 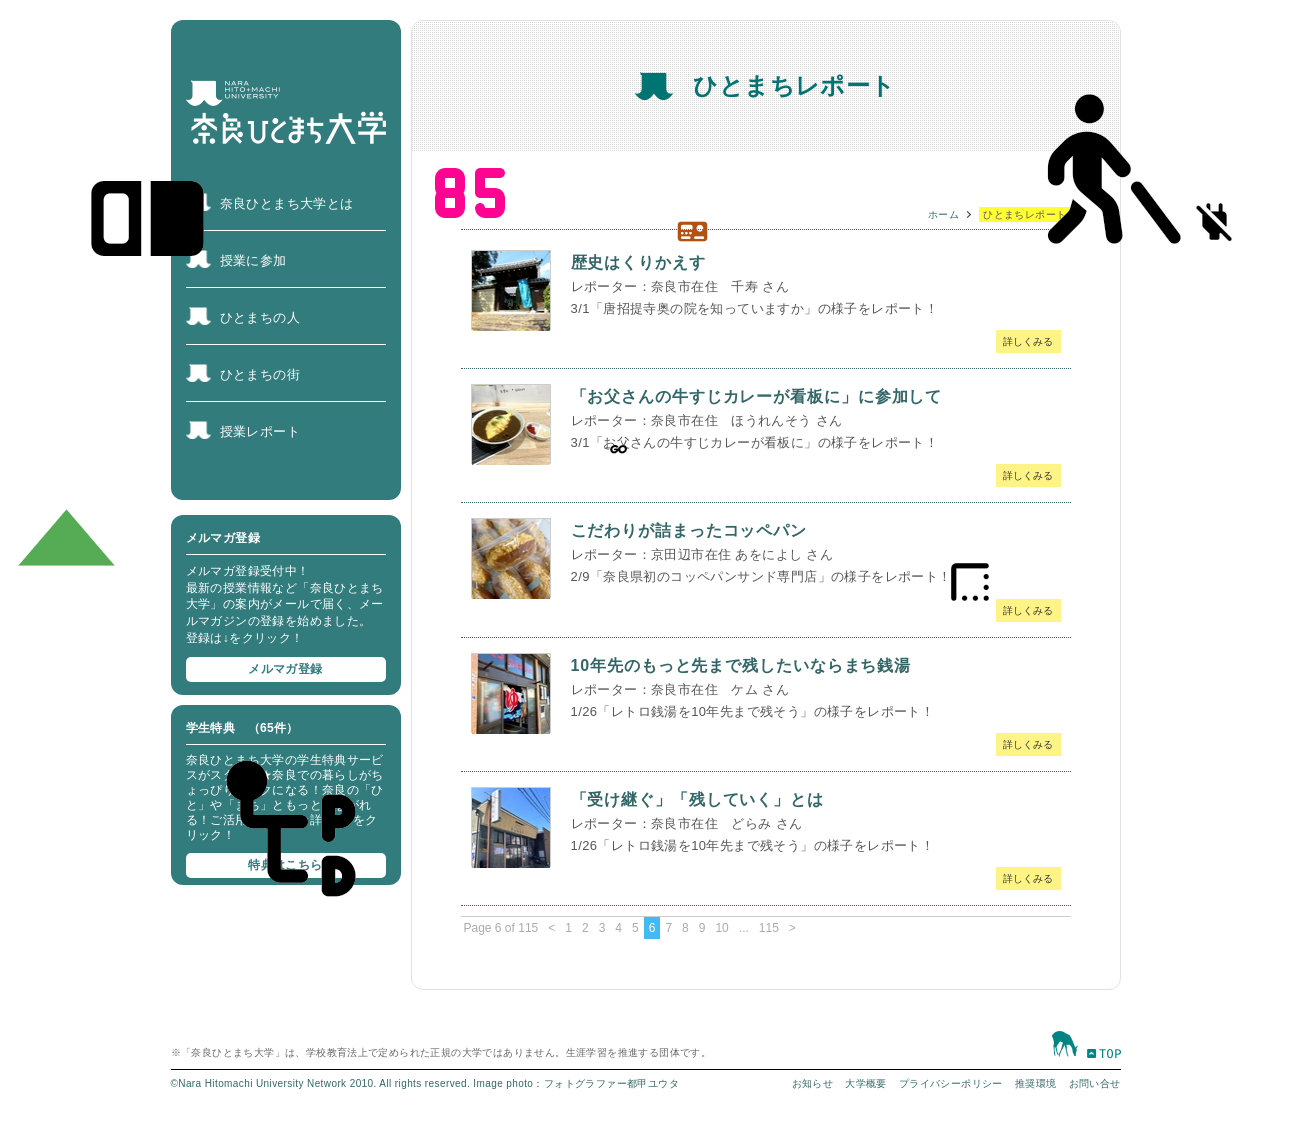 What do you see at coordinates (1106, 169) in the screenshot?
I see `indicates accessibility features for visually impaired users` at bounding box center [1106, 169].